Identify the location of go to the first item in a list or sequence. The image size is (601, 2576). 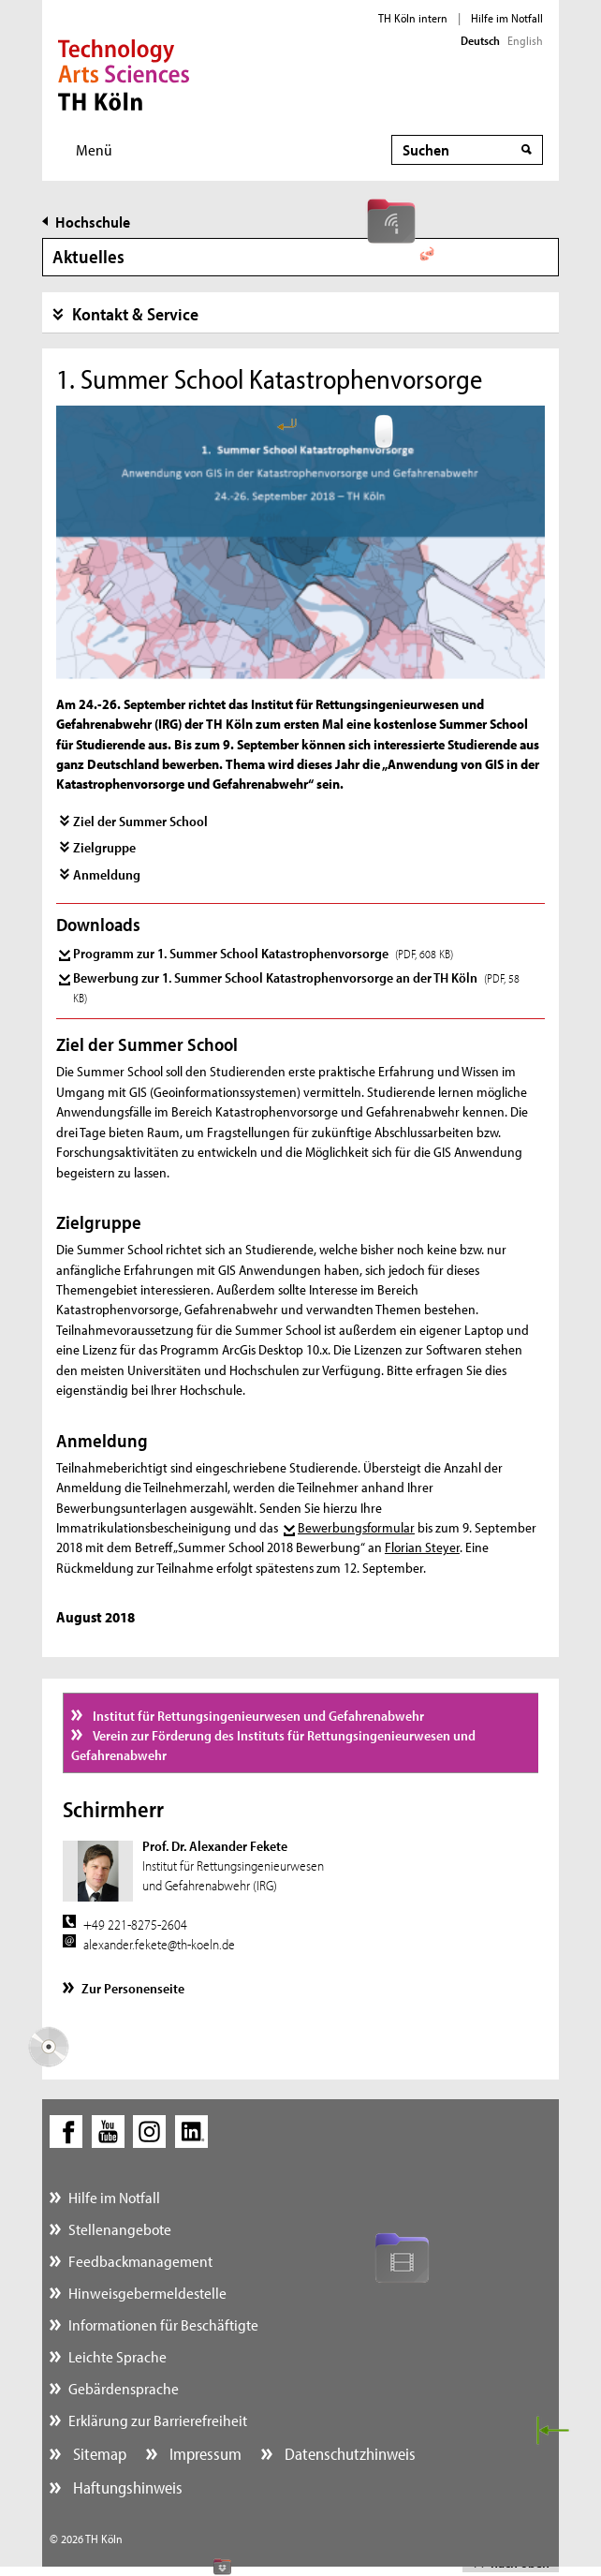
(552, 2430).